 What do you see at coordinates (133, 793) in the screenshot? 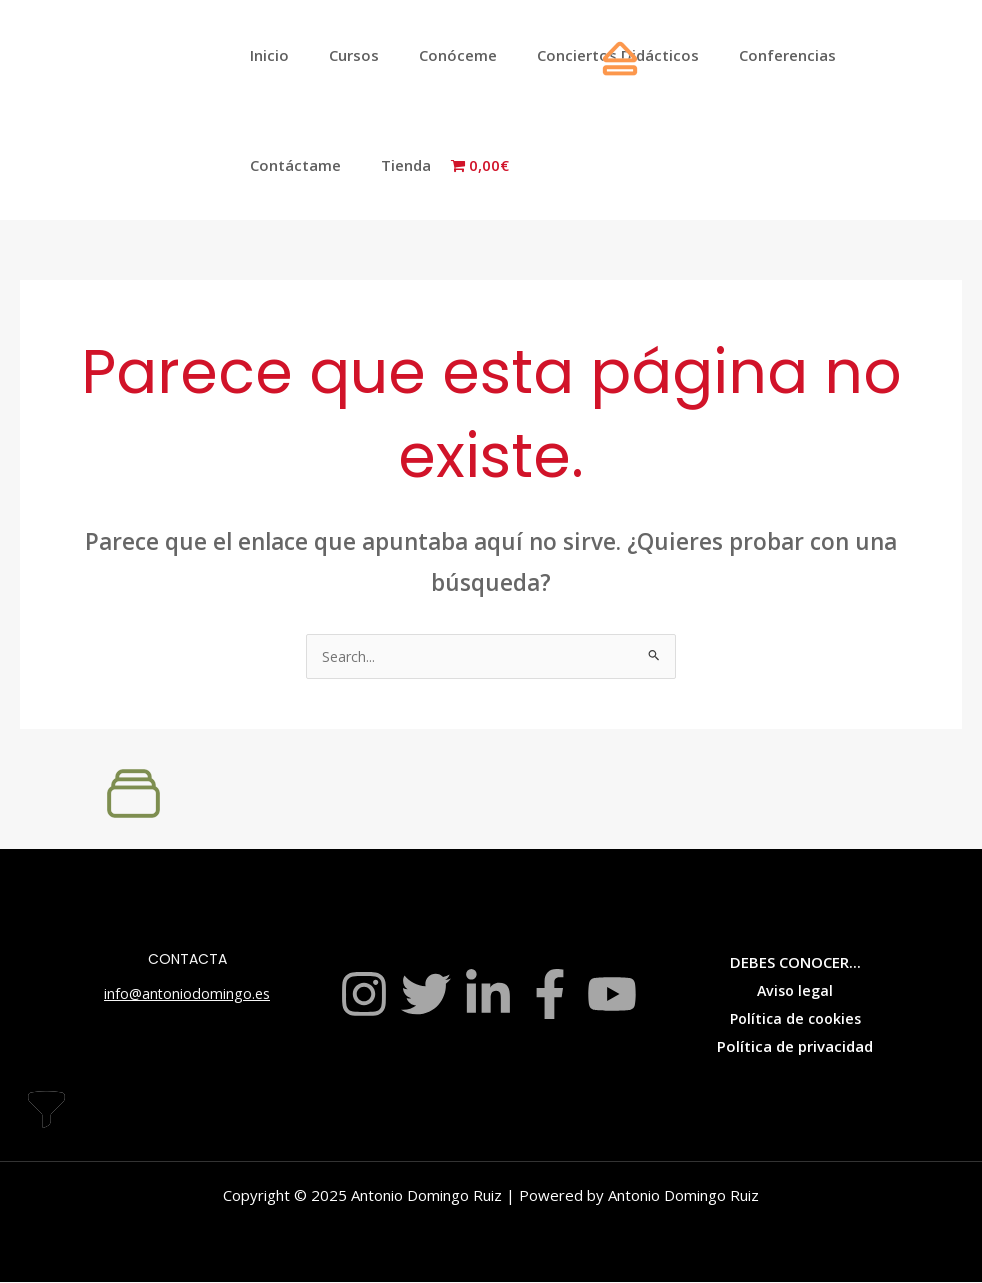
I see `view stacked layers or cards` at bounding box center [133, 793].